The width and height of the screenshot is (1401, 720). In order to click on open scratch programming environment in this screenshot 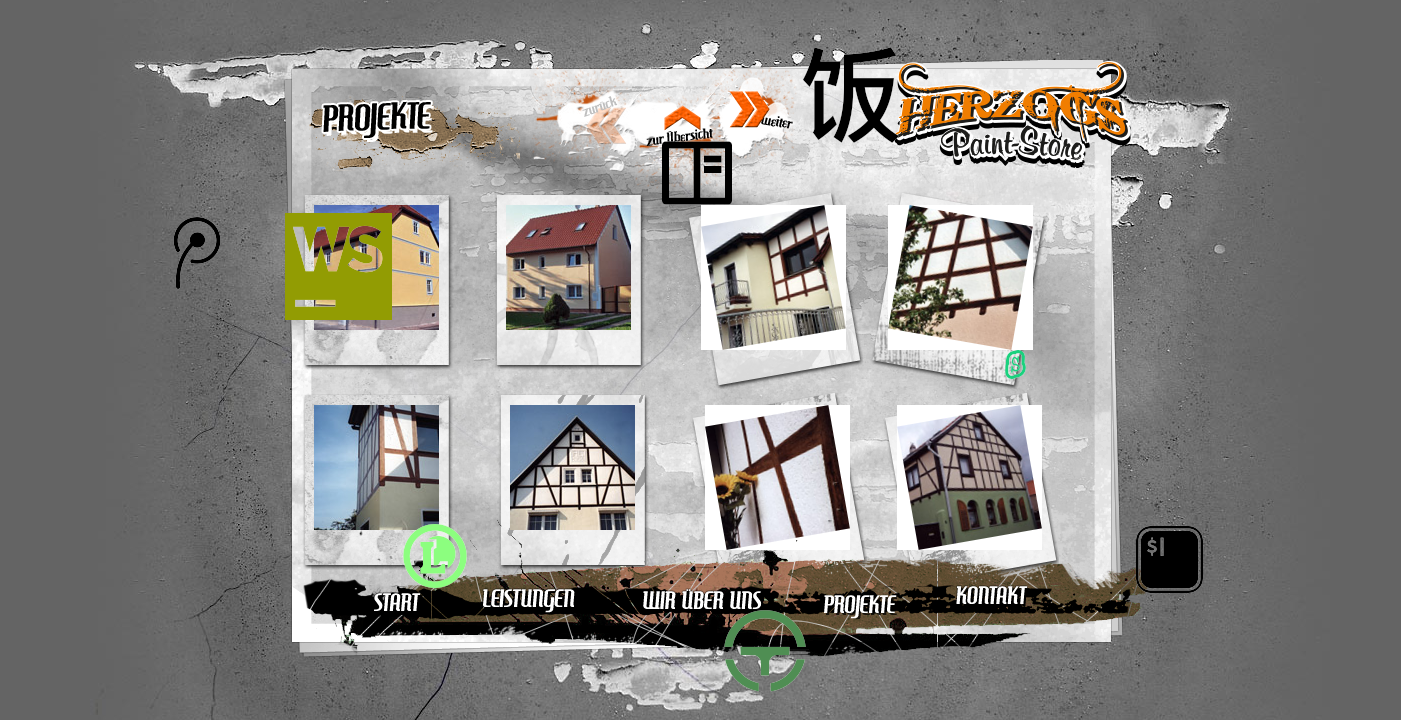, I will do `click(1015, 364)`.